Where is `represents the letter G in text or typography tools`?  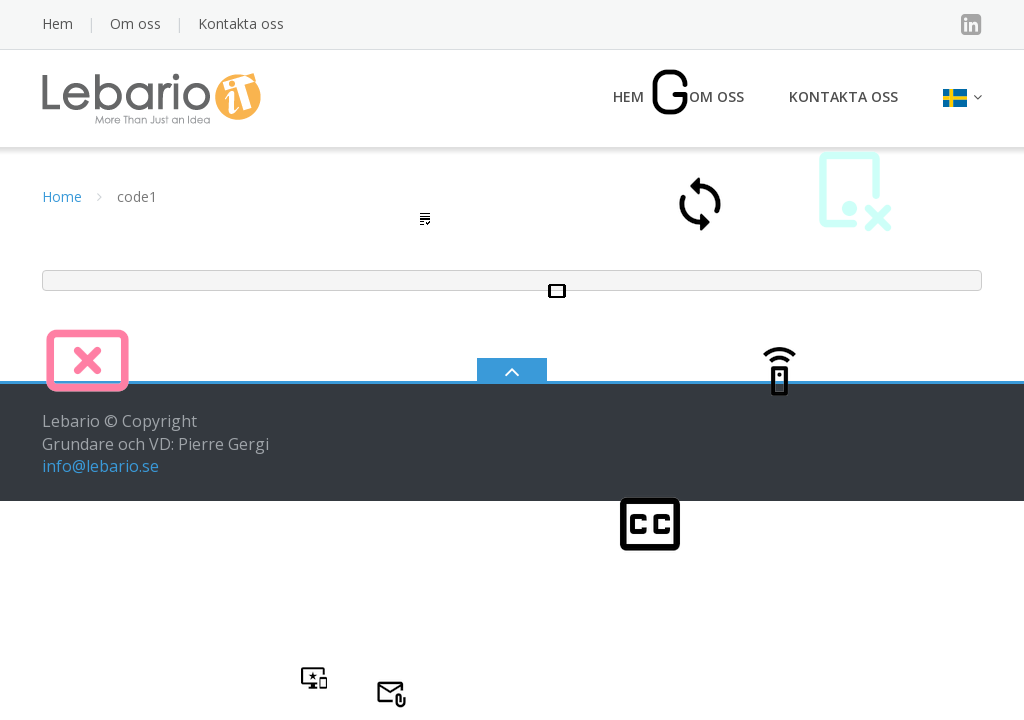 represents the letter G in text or typography tools is located at coordinates (670, 92).